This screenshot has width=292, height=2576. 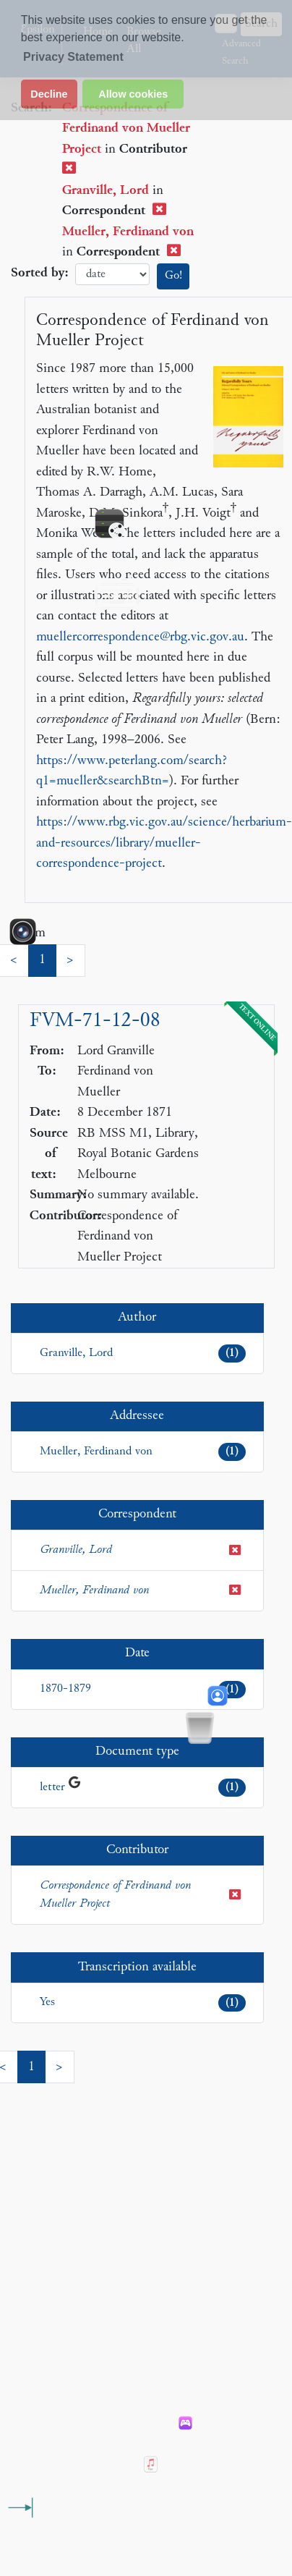 What do you see at coordinates (218, 1696) in the screenshot?
I see `manage contact list settings` at bounding box center [218, 1696].